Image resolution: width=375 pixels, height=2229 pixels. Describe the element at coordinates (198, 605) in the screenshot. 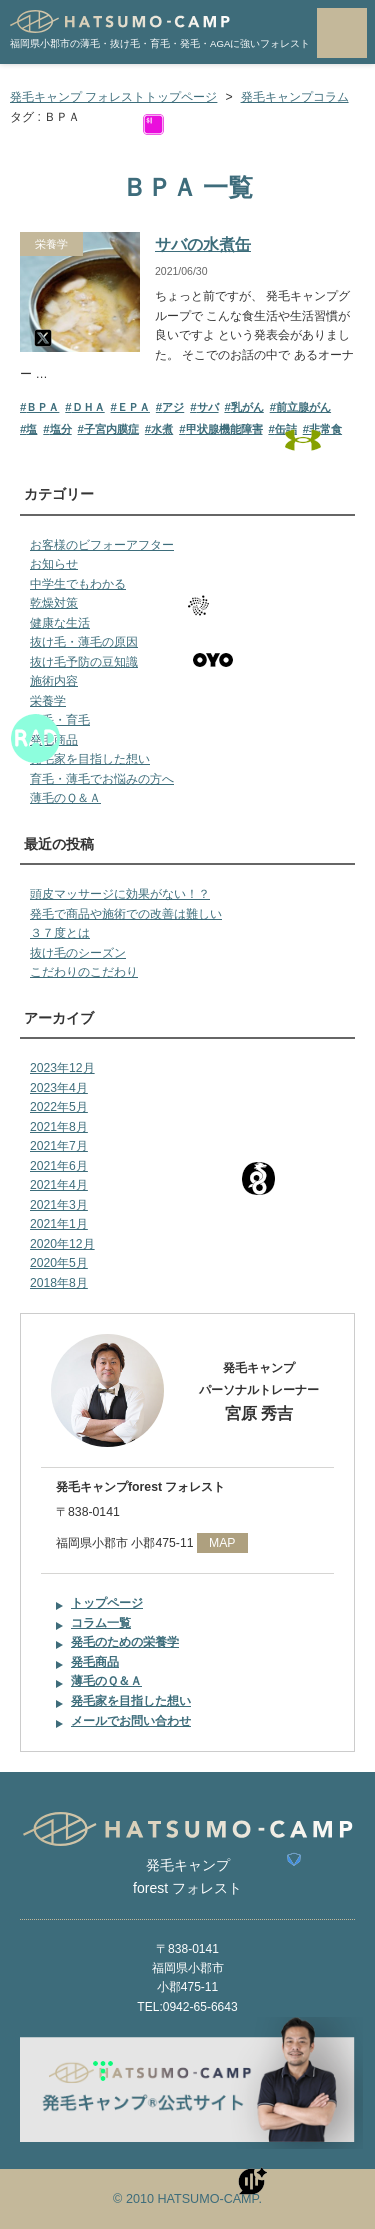

I see `IOTA cryptocurrency logo` at that location.